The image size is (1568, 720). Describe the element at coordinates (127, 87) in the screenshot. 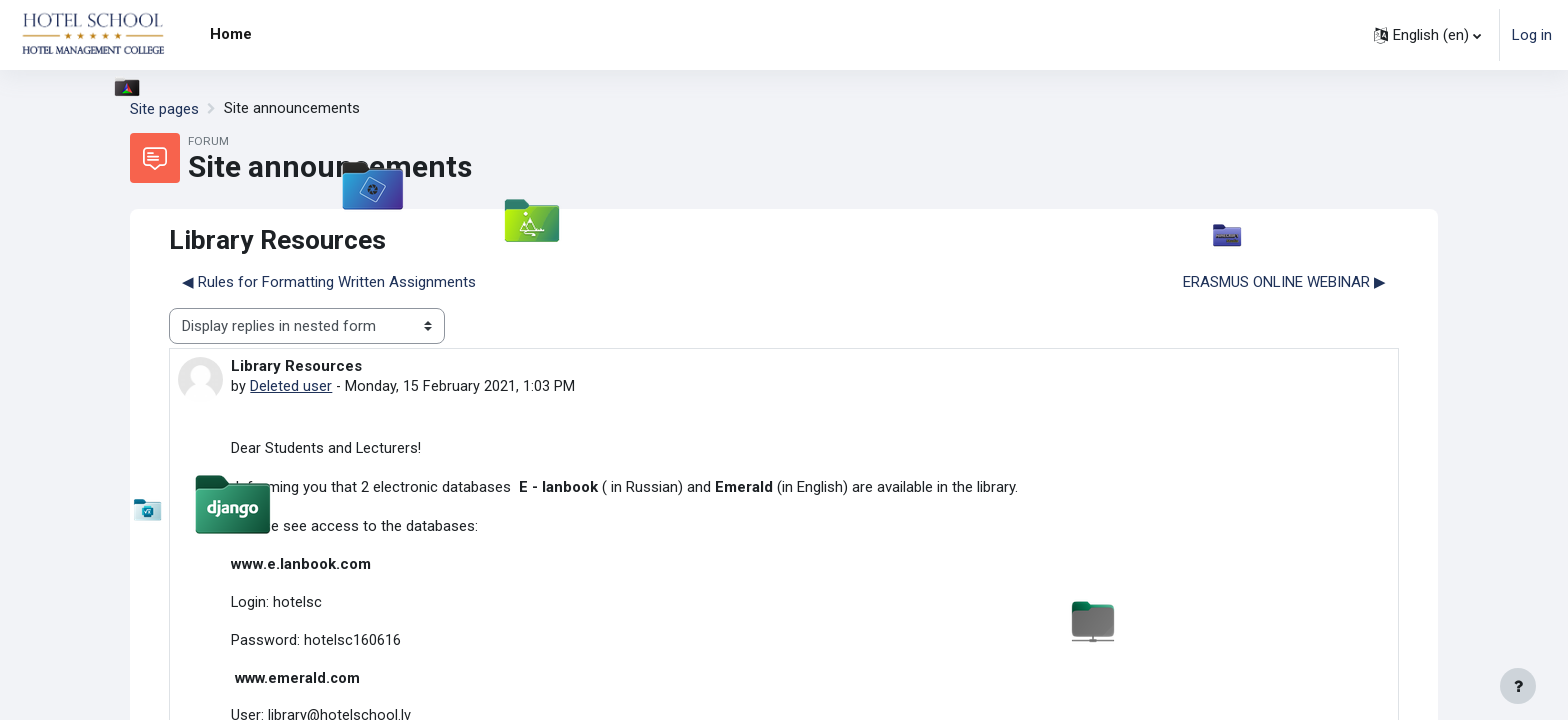

I see `folder containing cmake build configuration files` at that location.